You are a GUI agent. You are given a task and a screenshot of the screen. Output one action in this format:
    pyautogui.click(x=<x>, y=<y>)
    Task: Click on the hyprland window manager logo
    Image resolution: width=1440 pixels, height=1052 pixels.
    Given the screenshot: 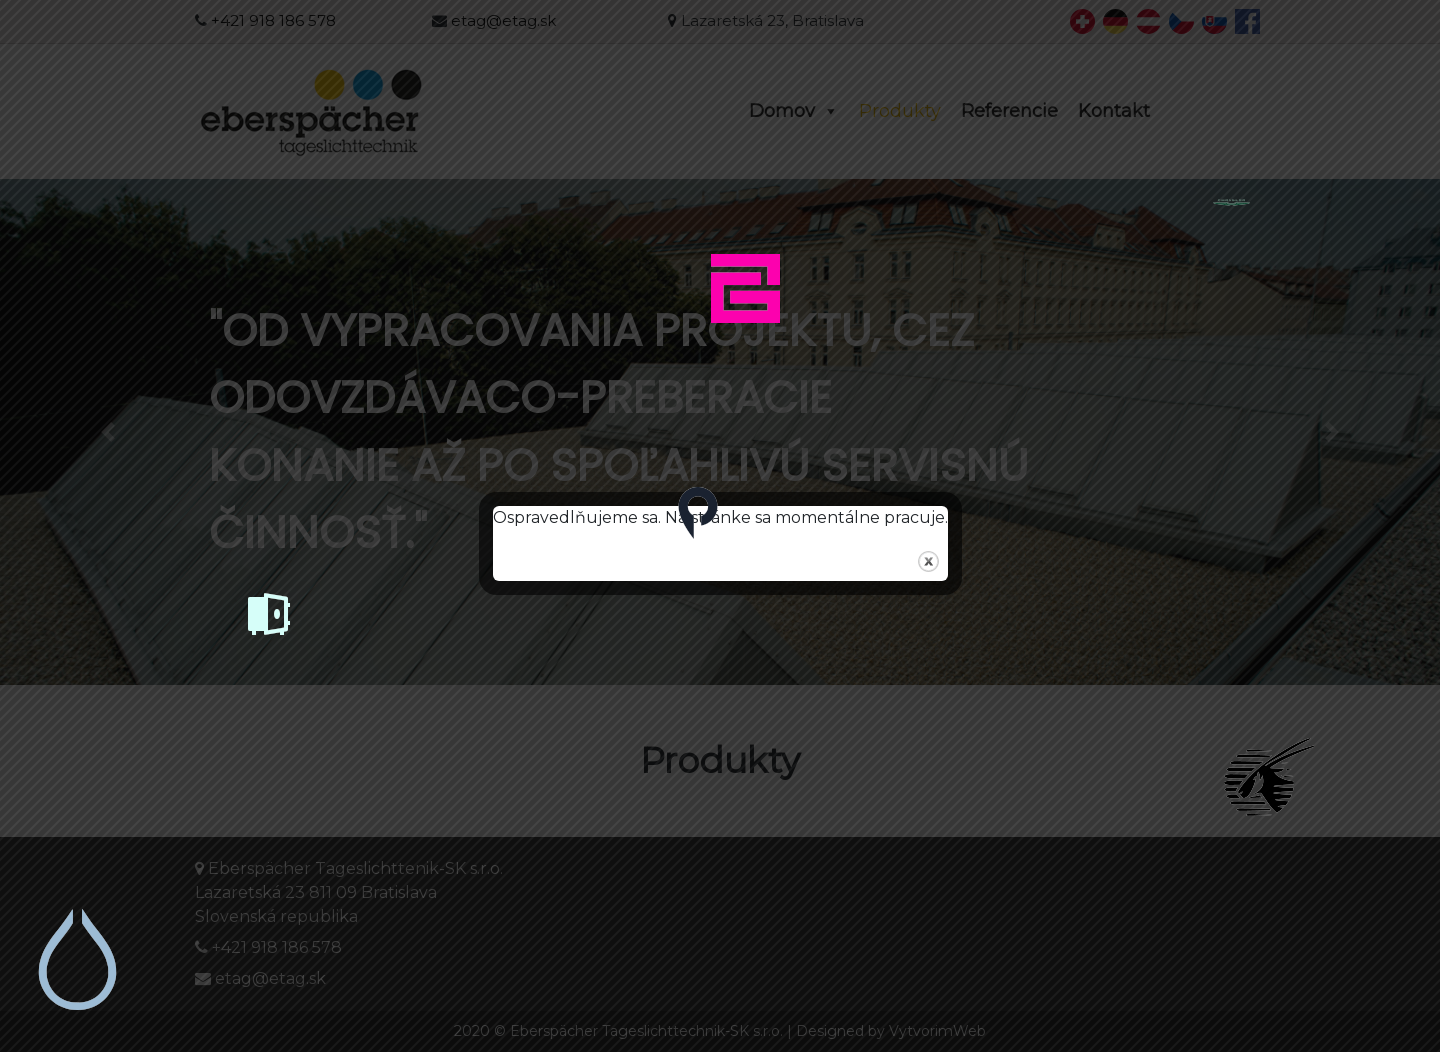 What is the action you would take?
    pyautogui.click(x=77, y=959)
    